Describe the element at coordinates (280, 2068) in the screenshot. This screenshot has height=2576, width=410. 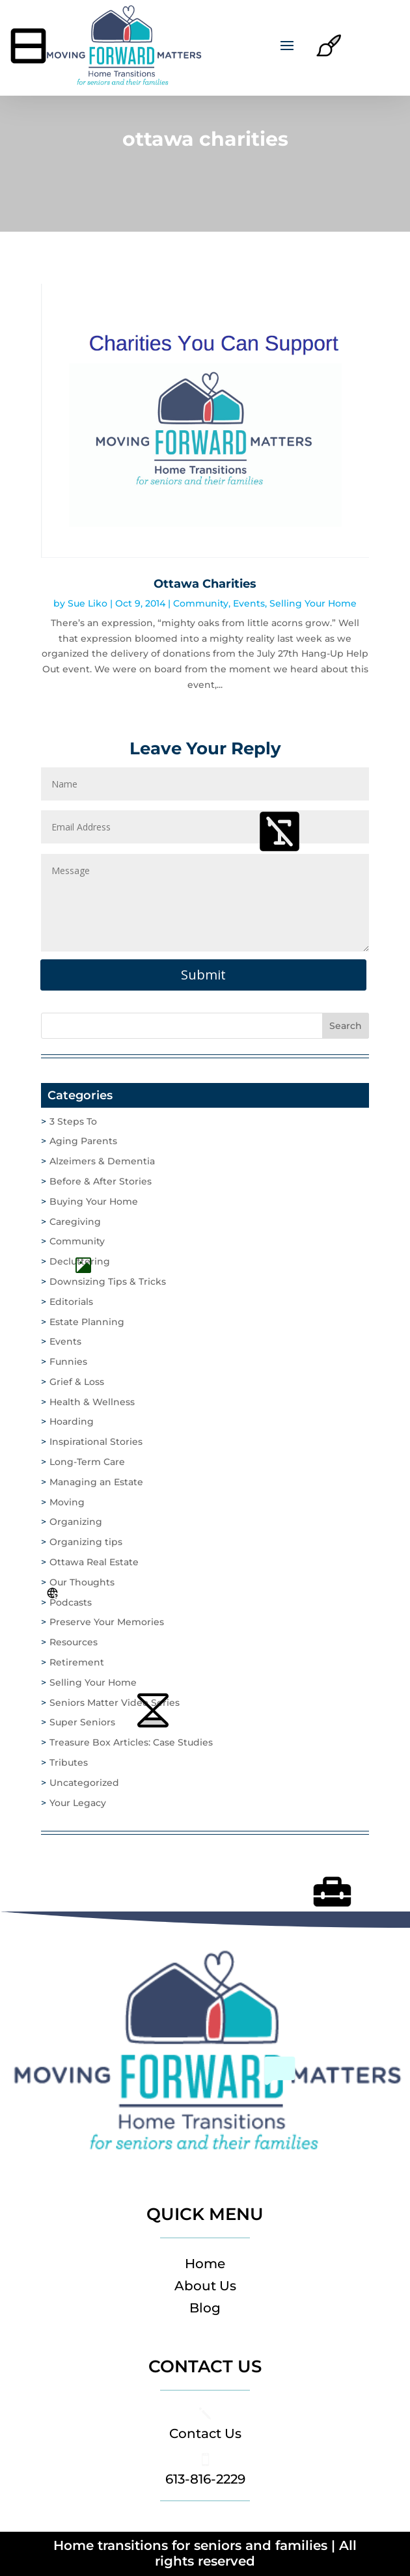
I see `open chat or messaging` at that location.